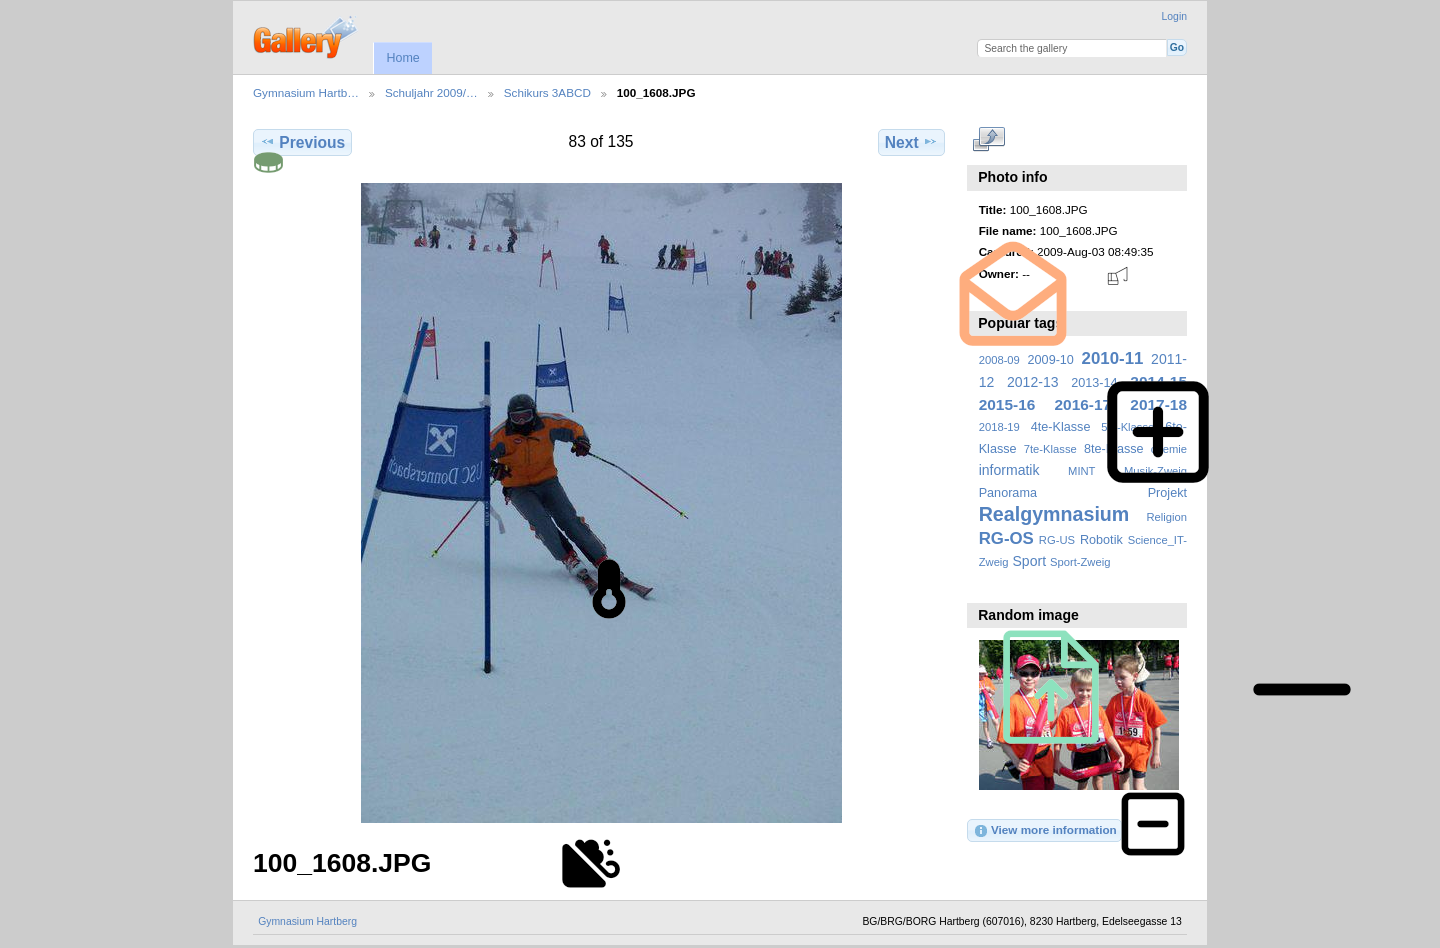  What do you see at coordinates (1153, 824) in the screenshot?
I see `collapse or minimize a section` at bounding box center [1153, 824].